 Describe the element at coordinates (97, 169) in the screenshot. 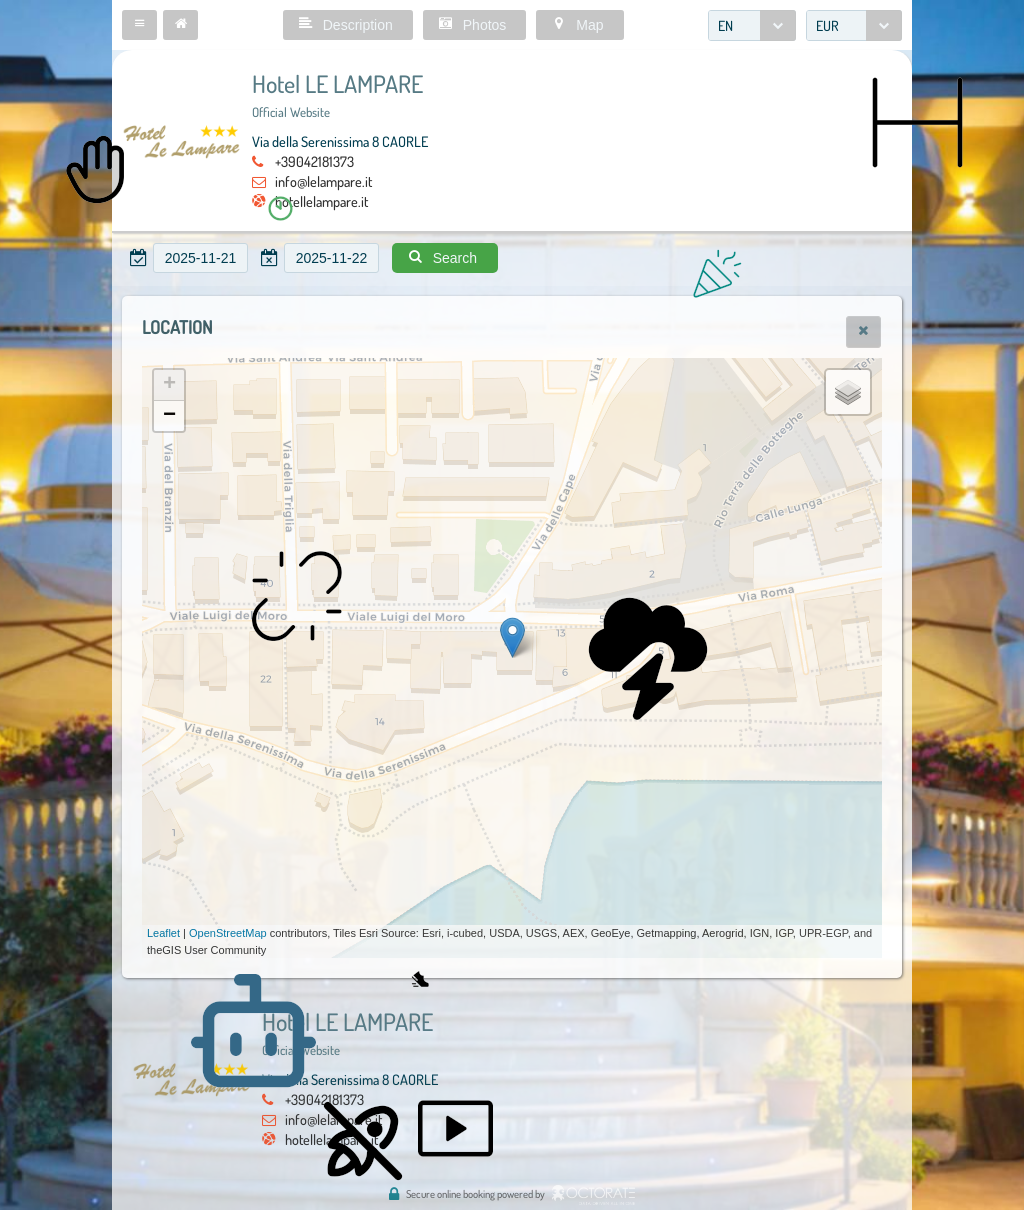

I see `stop or pause an action` at that location.